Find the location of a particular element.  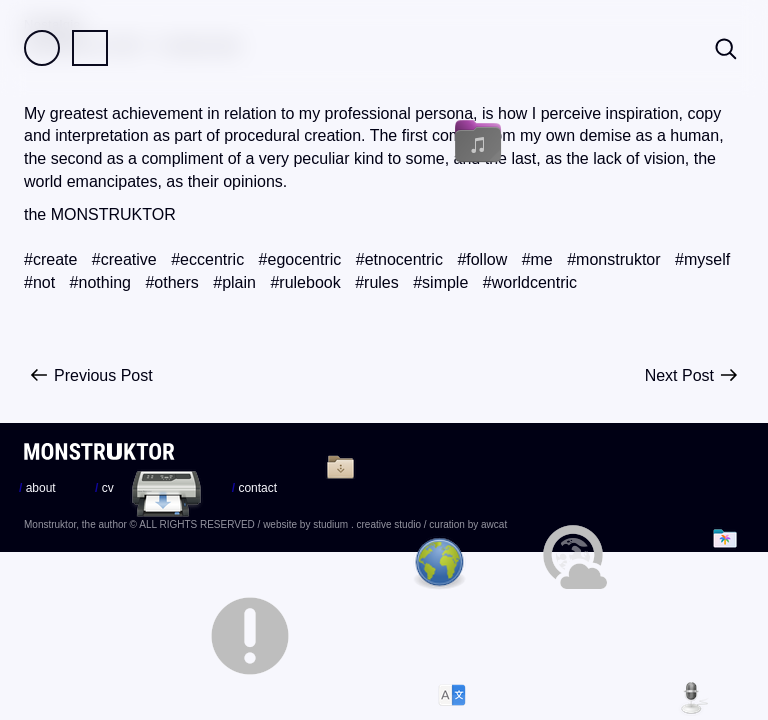

open google palm ai project folder is located at coordinates (725, 539).